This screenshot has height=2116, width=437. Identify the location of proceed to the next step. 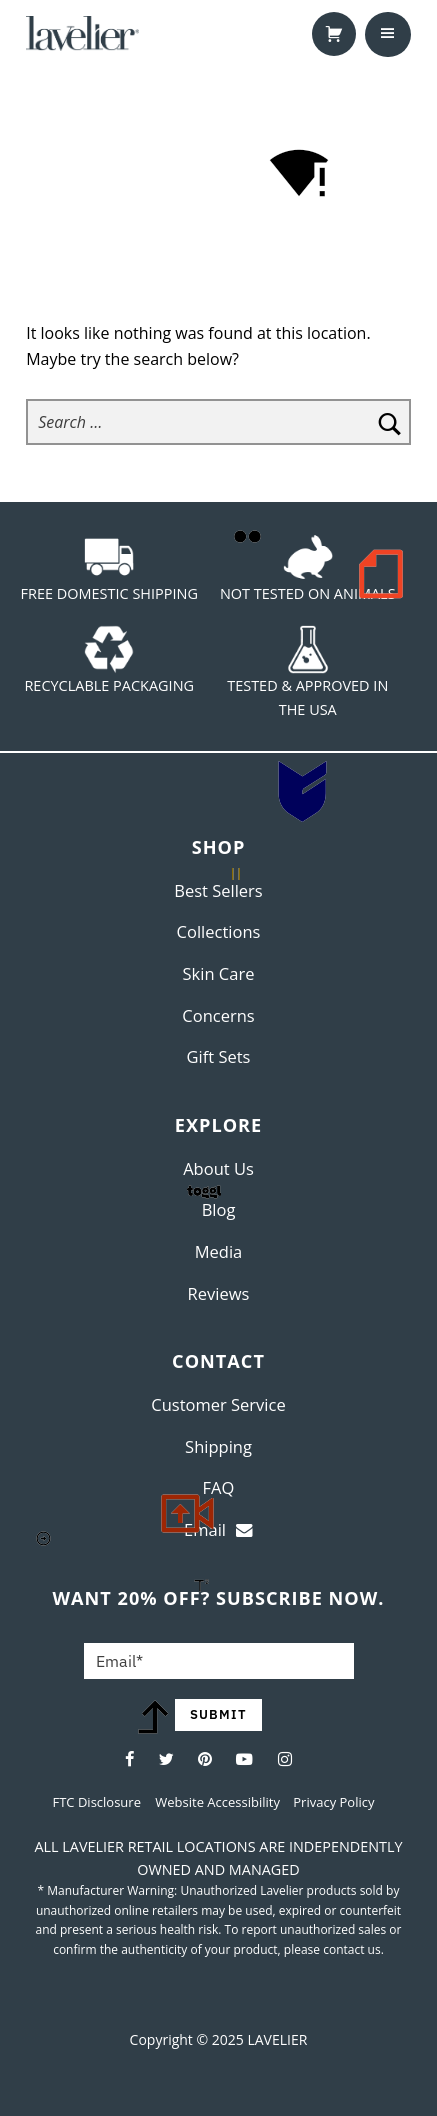
(43, 1538).